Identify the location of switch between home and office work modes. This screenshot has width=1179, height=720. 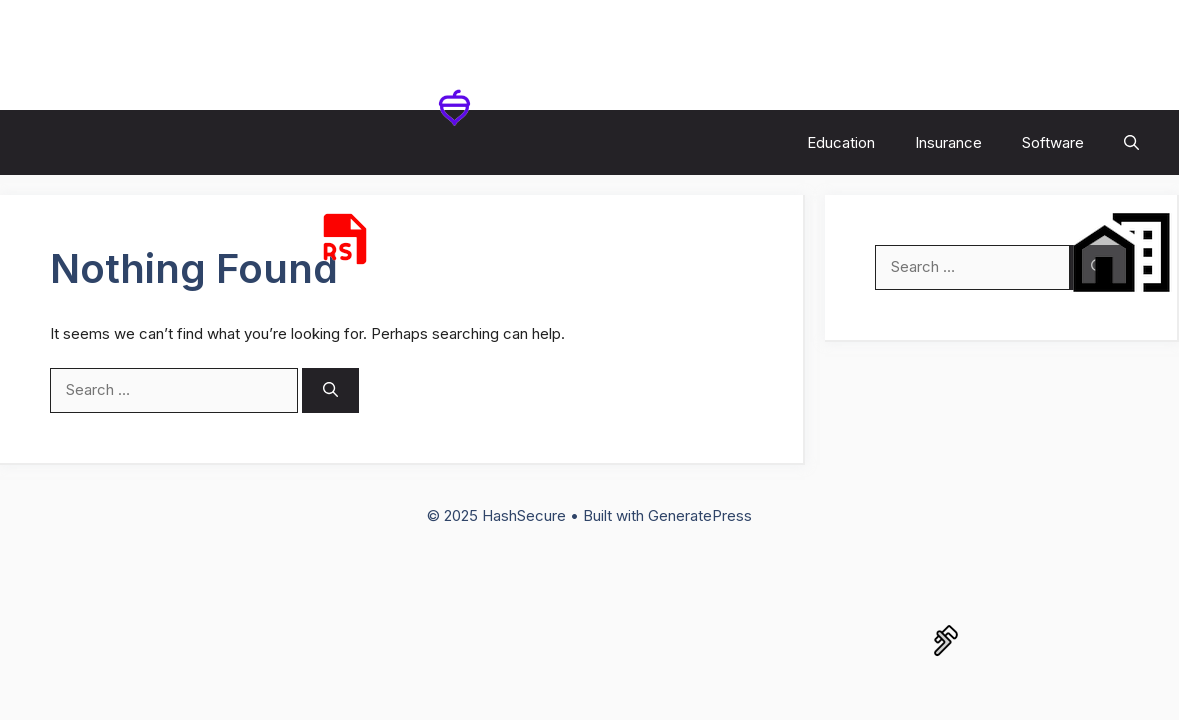
(1121, 252).